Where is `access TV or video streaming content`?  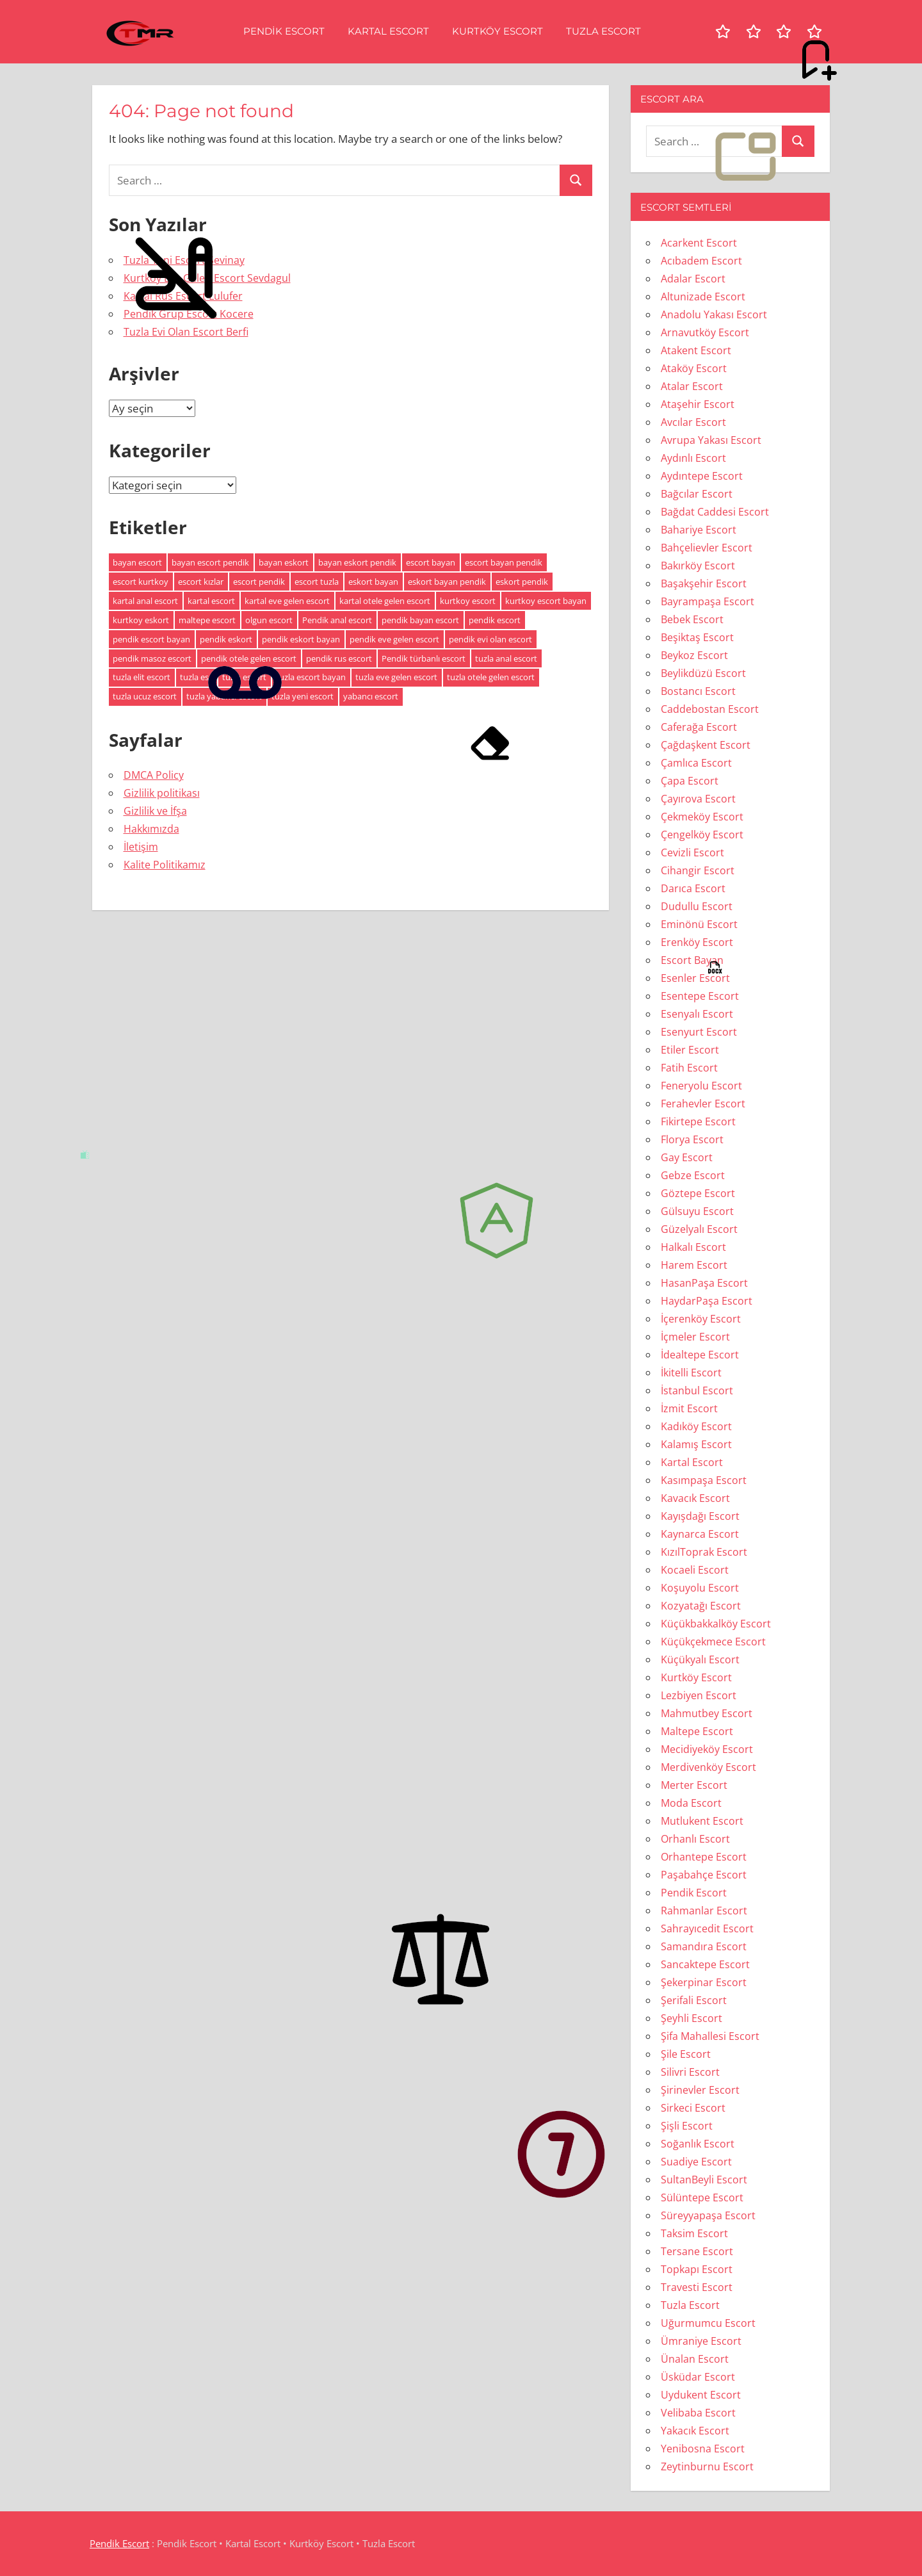
access TV or video streaming content is located at coordinates (85, 1155).